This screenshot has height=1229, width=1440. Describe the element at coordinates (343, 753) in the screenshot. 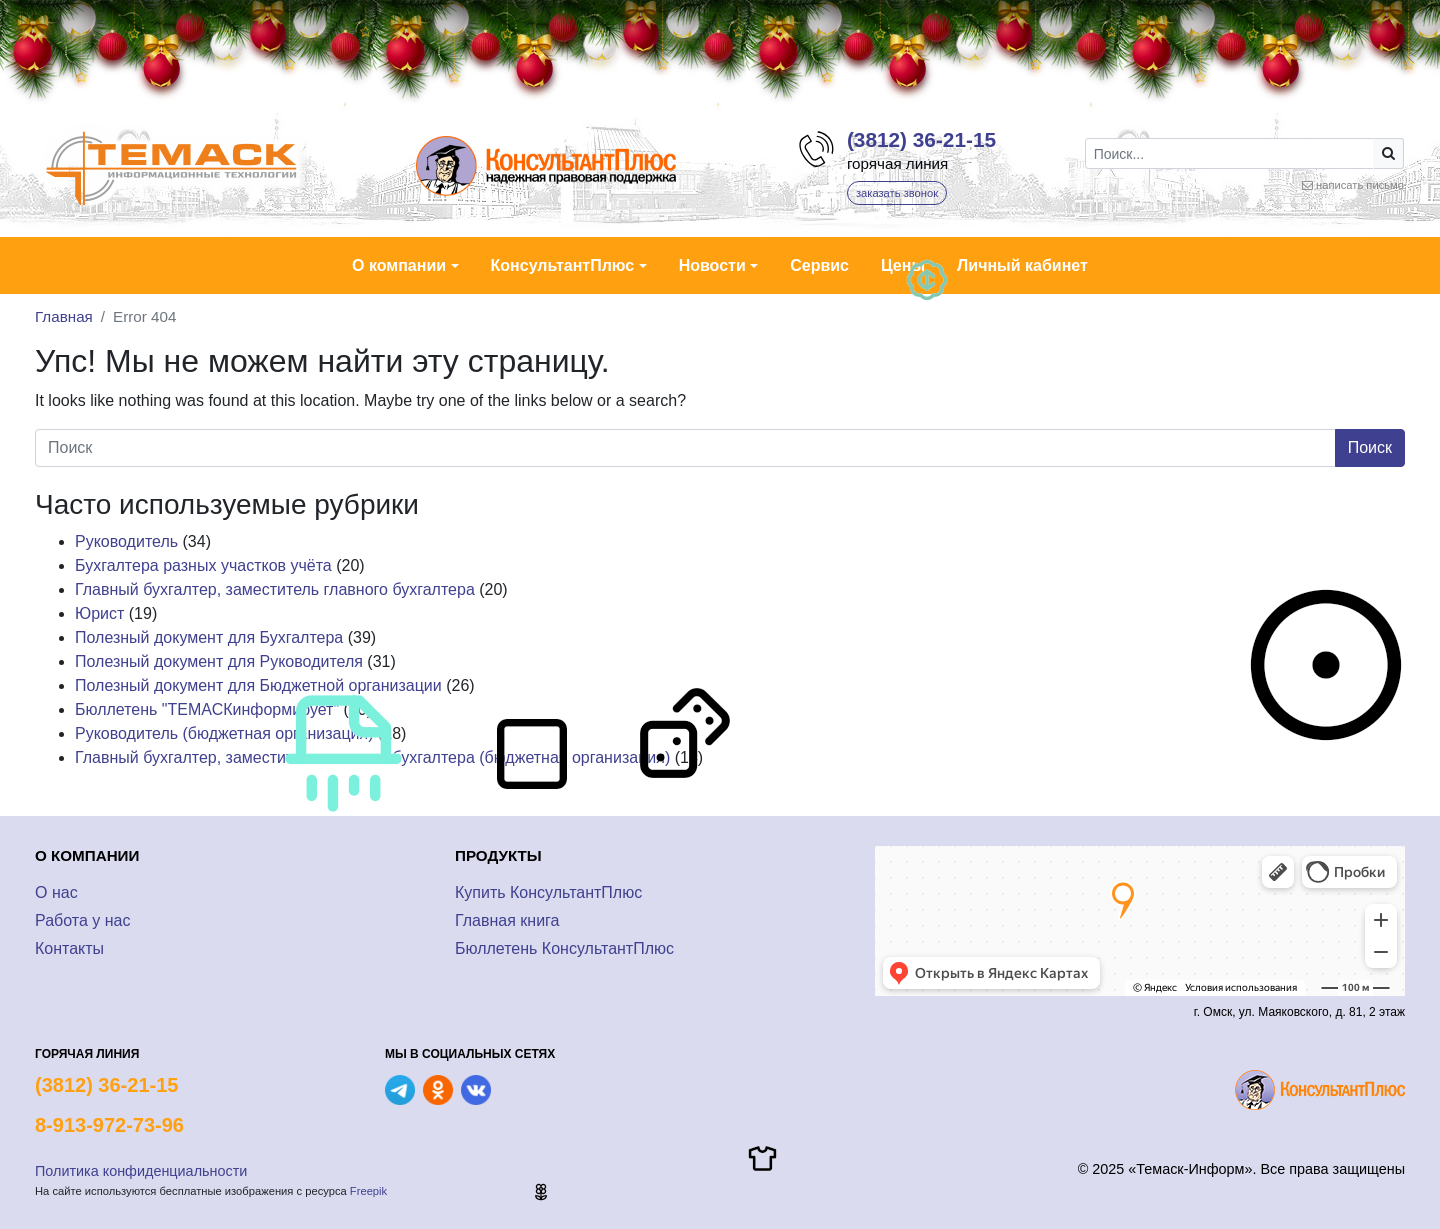

I see `permanently delete a document` at that location.